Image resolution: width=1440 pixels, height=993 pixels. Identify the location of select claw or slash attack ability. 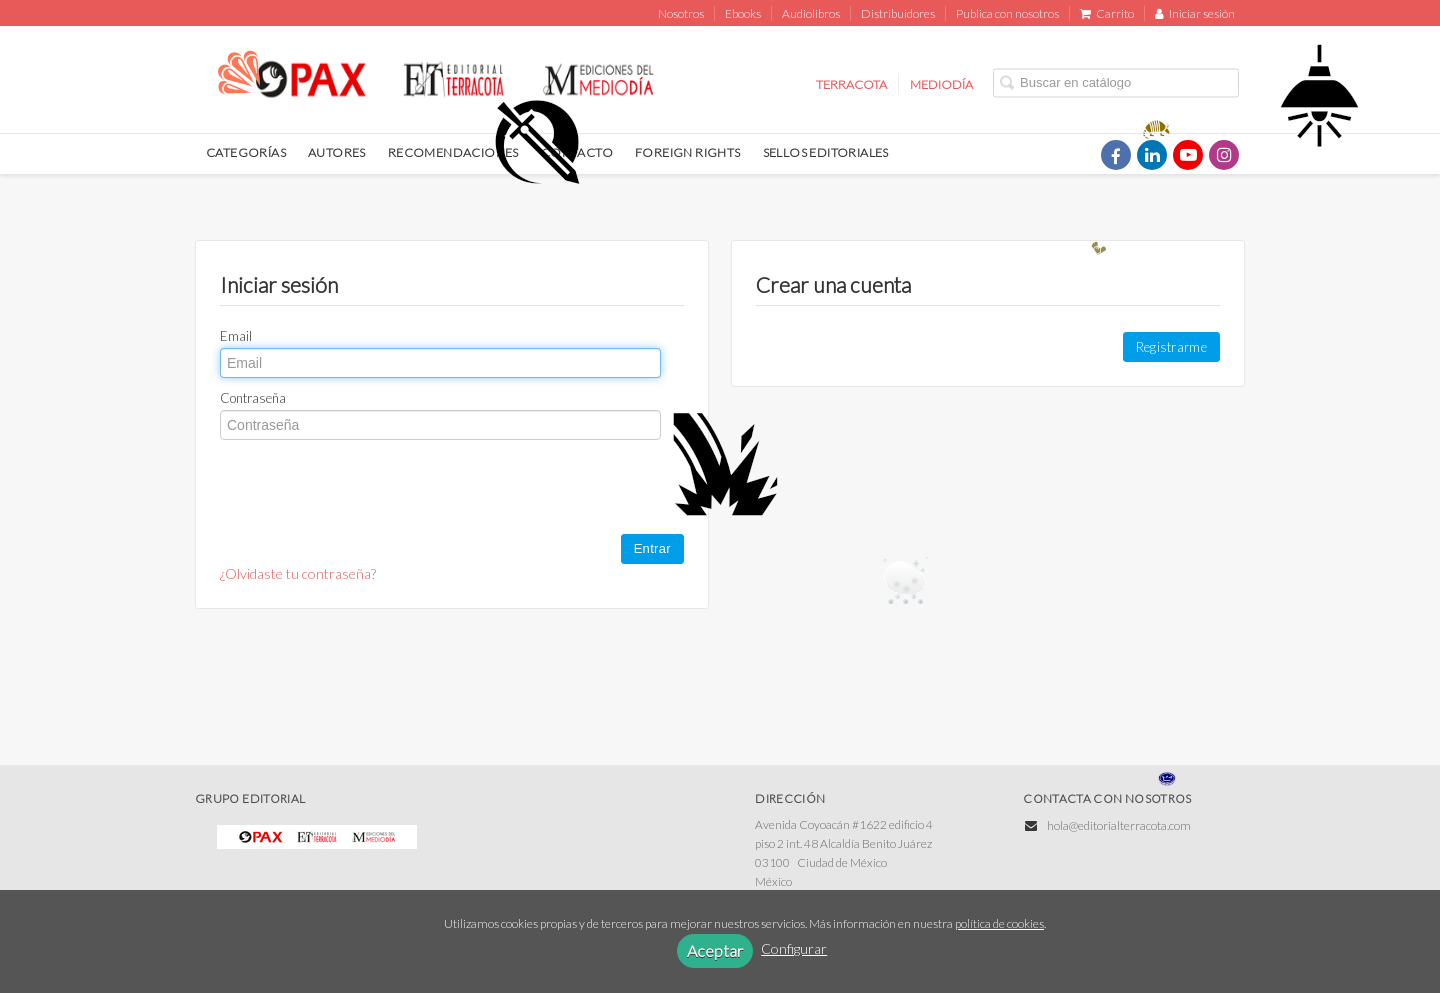
(239, 72).